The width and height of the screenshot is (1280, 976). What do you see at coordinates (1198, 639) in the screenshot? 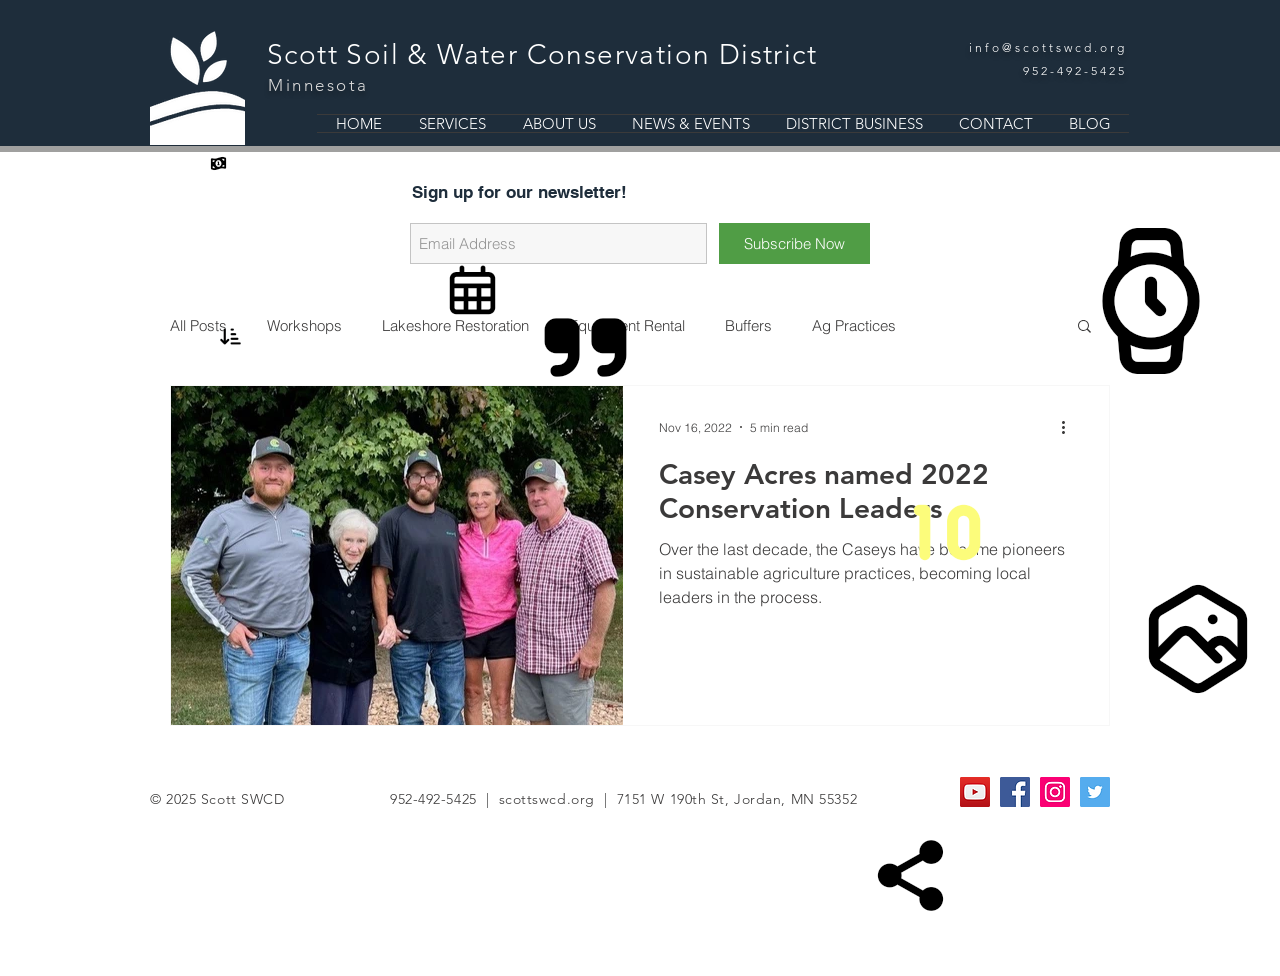
I see `view photos in hexagonal frame` at bounding box center [1198, 639].